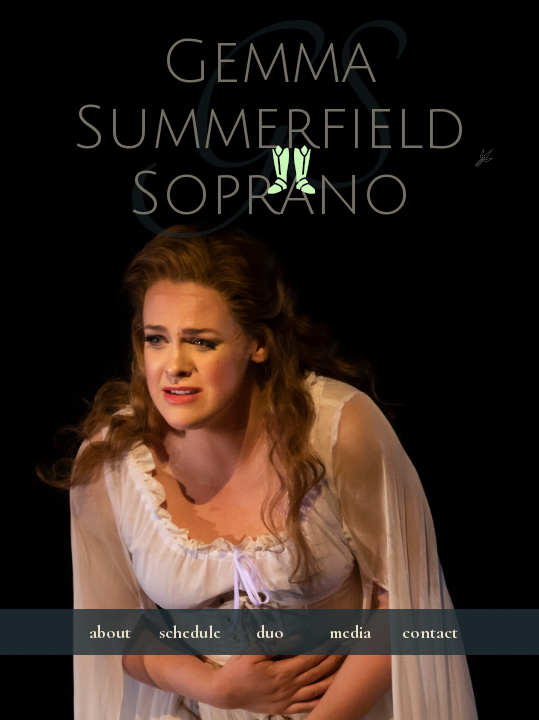 The height and width of the screenshot is (720, 539). Describe the element at coordinates (484, 157) in the screenshot. I see `select a magic or water-based weapon` at that location.